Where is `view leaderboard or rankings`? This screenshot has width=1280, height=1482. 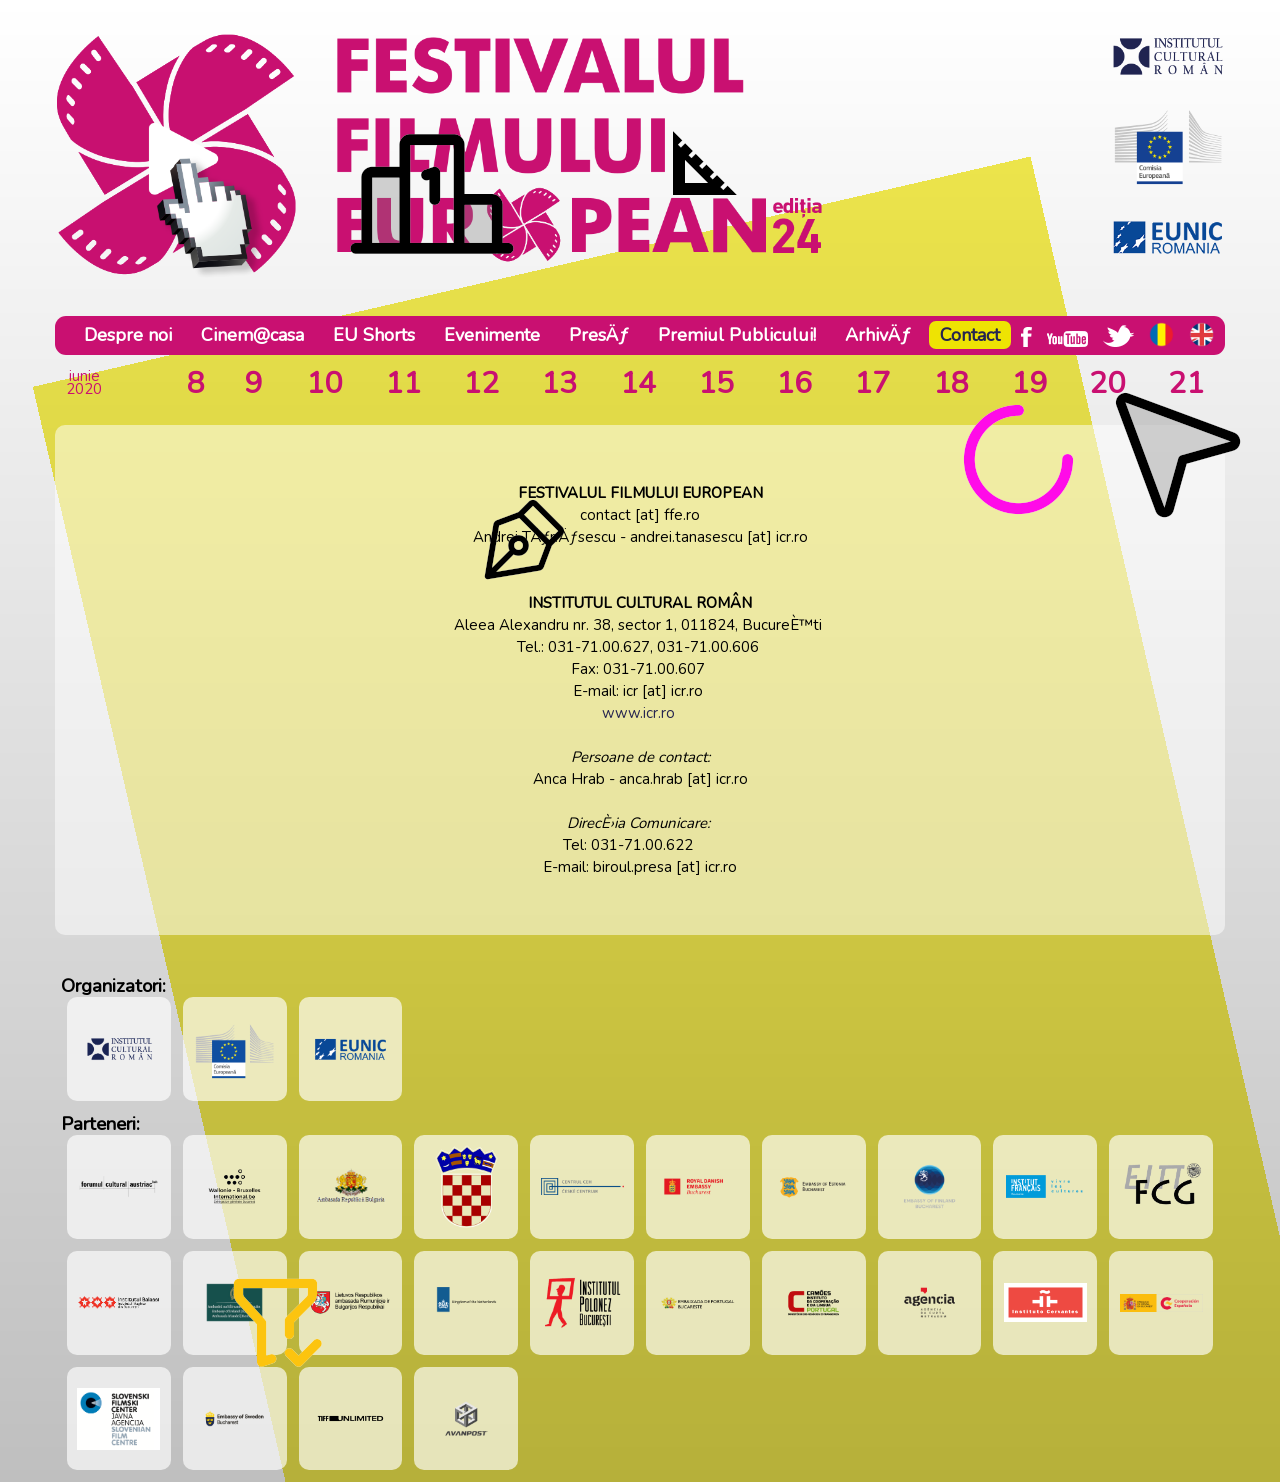 view leaderboard or rankings is located at coordinates (432, 194).